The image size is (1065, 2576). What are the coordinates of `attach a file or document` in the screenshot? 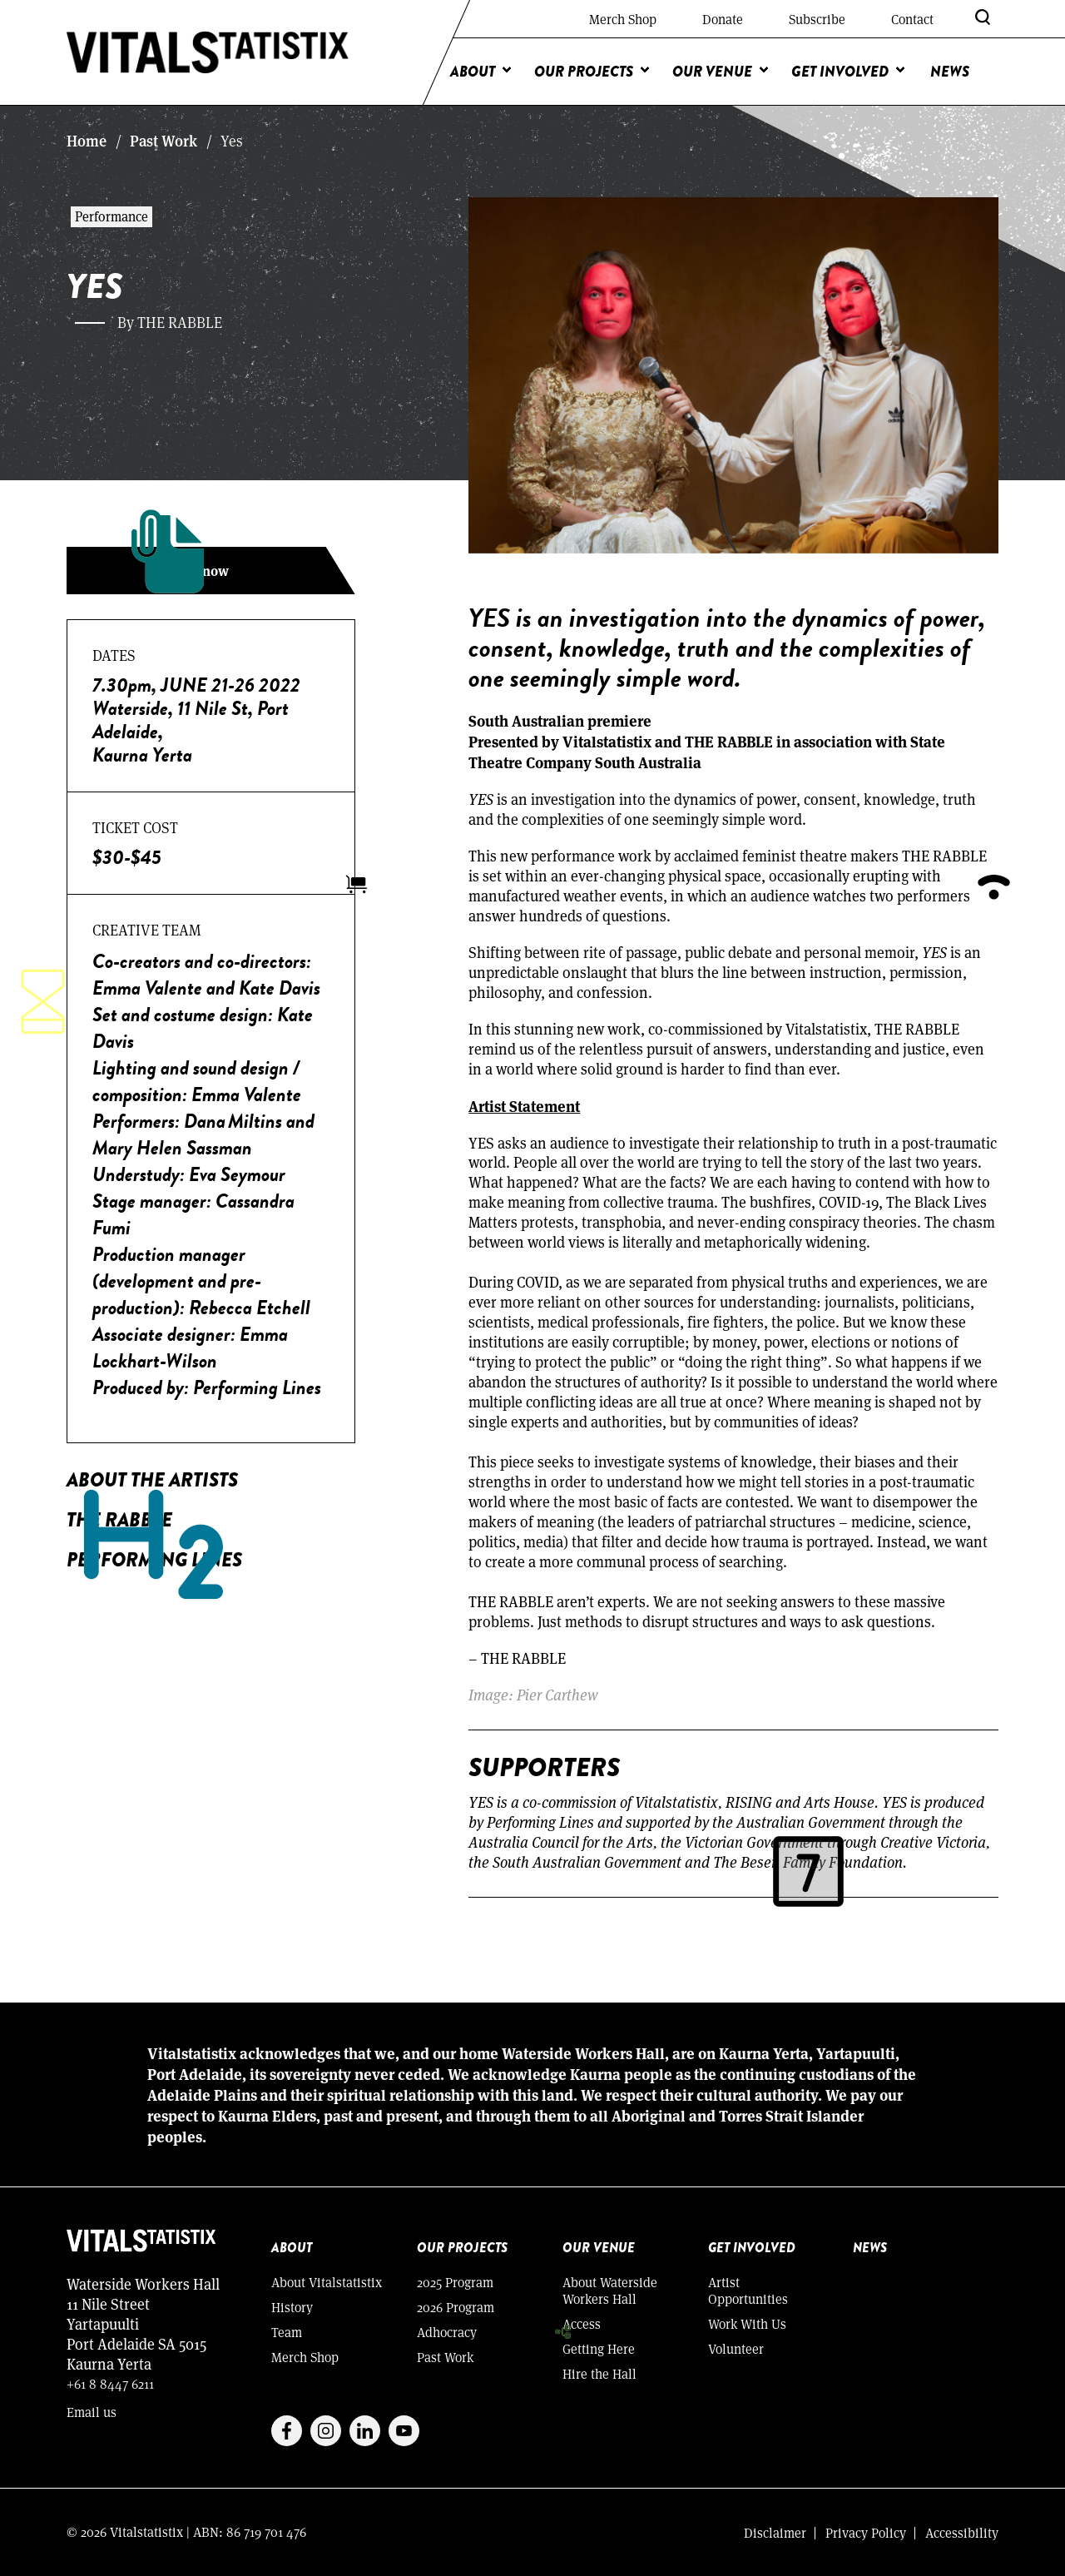 It's located at (167, 551).